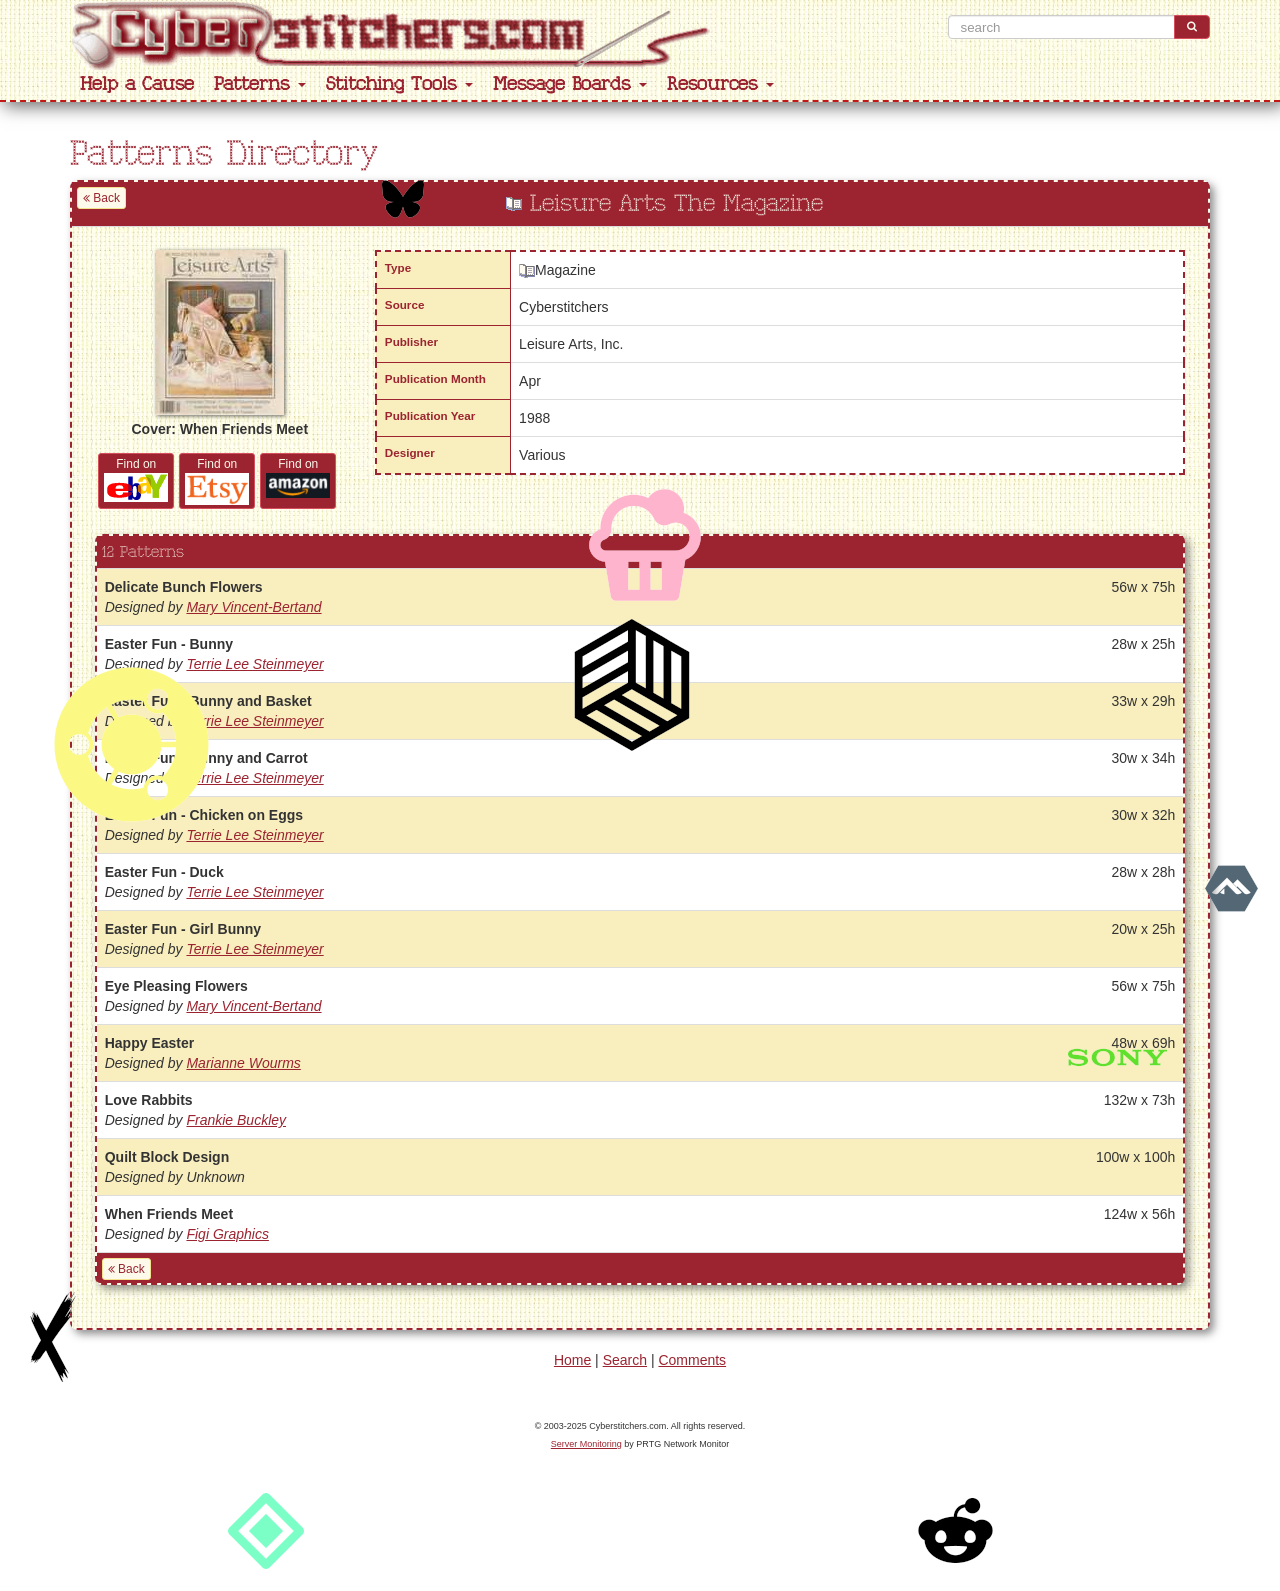  What do you see at coordinates (645, 545) in the screenshot?
I see `view birthday or celebration notifications` at bounding box center [645, 545].